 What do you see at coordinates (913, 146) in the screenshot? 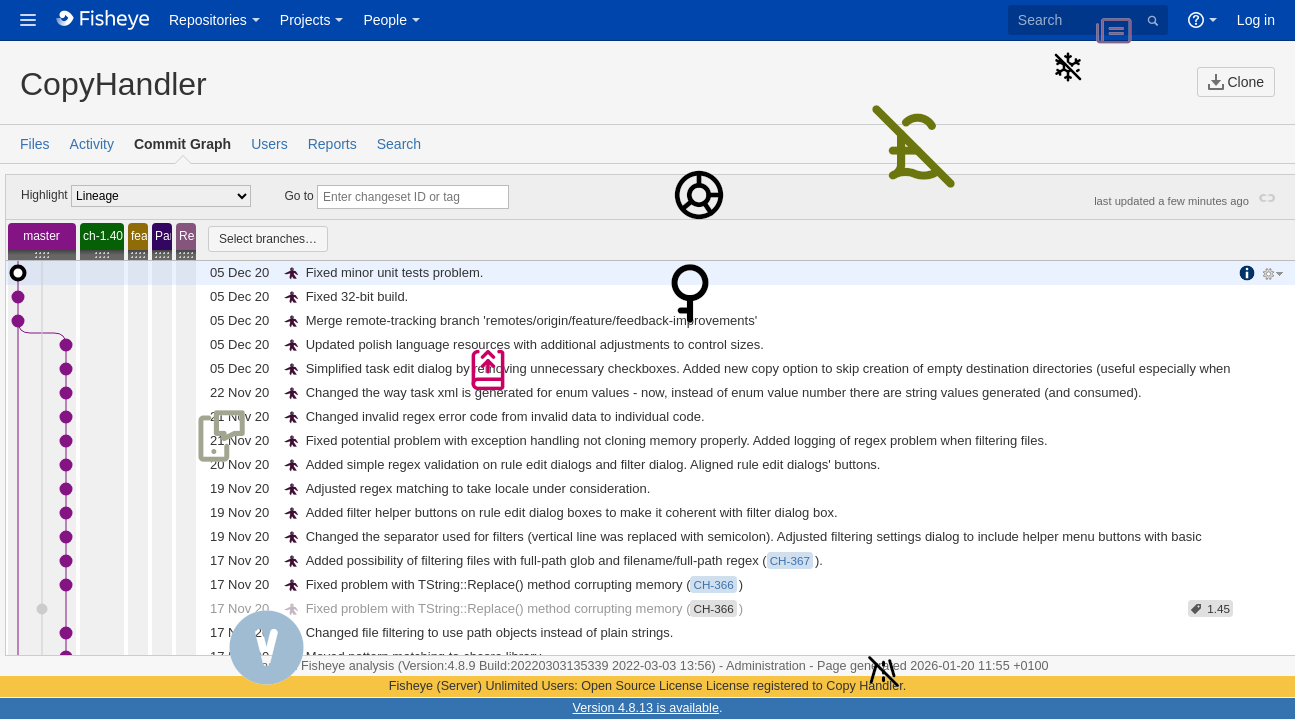
I see `indicates british pound payment unavailable` at bounding box center [913, 146].